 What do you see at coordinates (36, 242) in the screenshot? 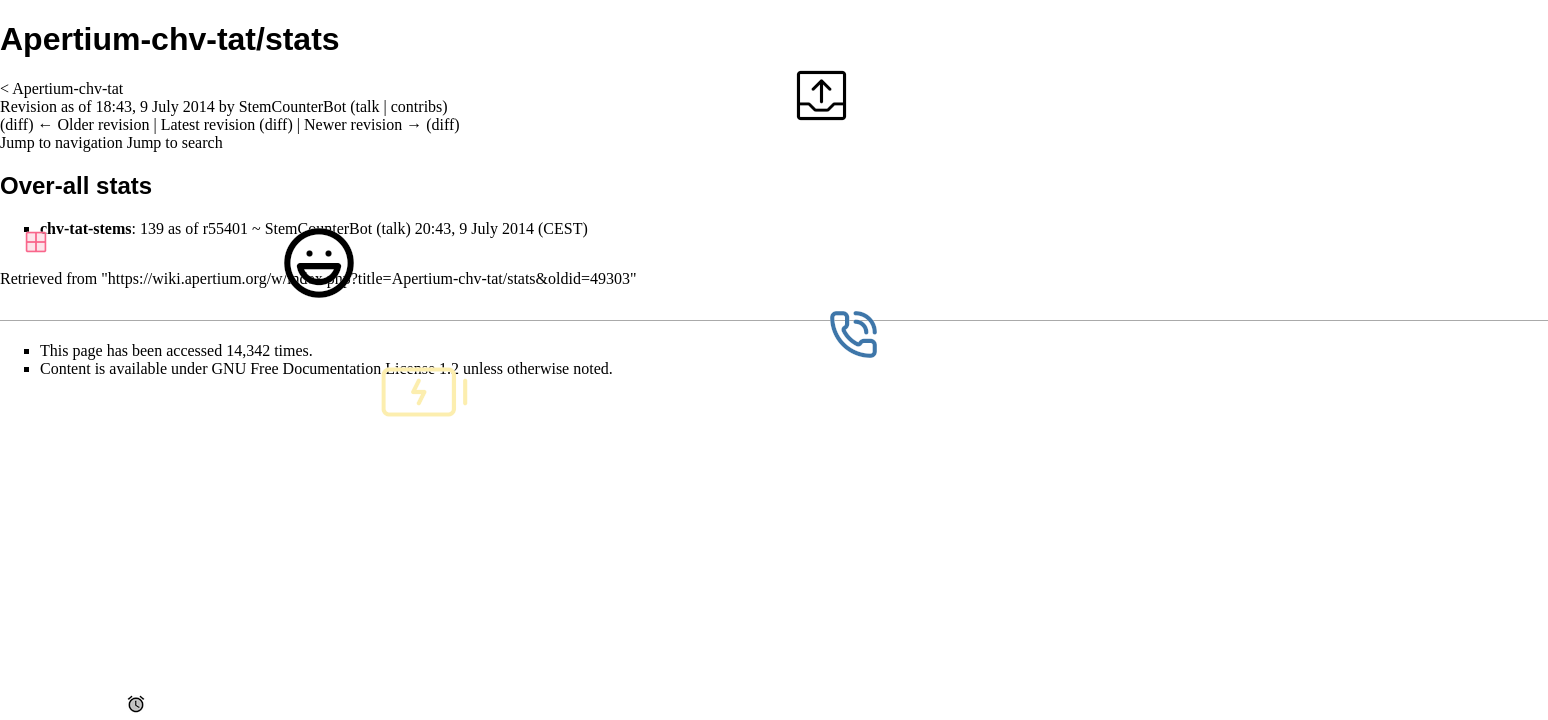
I see `view items in grid layout` at bounding box center [36, 242].